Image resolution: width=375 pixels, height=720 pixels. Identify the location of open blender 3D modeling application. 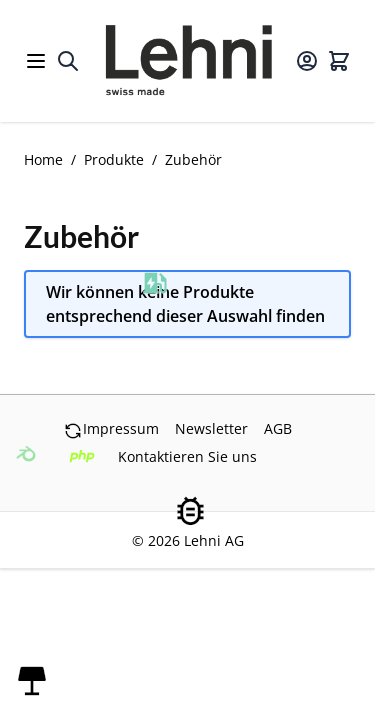
(26, 454).